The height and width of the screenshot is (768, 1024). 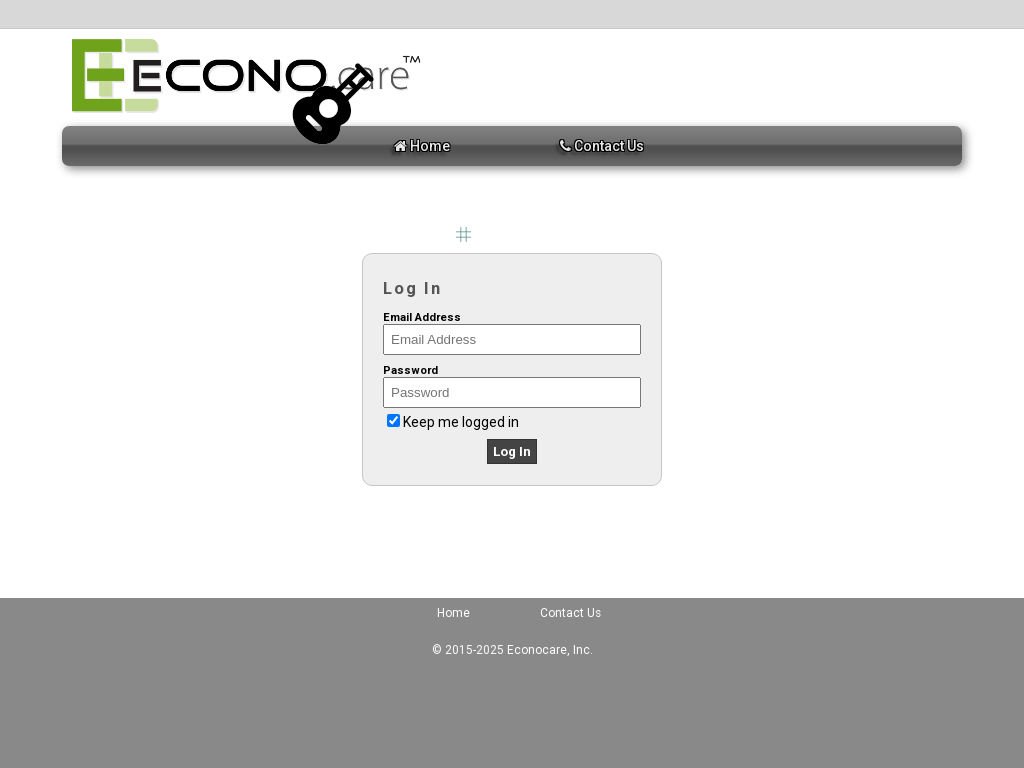 I want to click on add or view hashtags, so click(x=463, y=234).